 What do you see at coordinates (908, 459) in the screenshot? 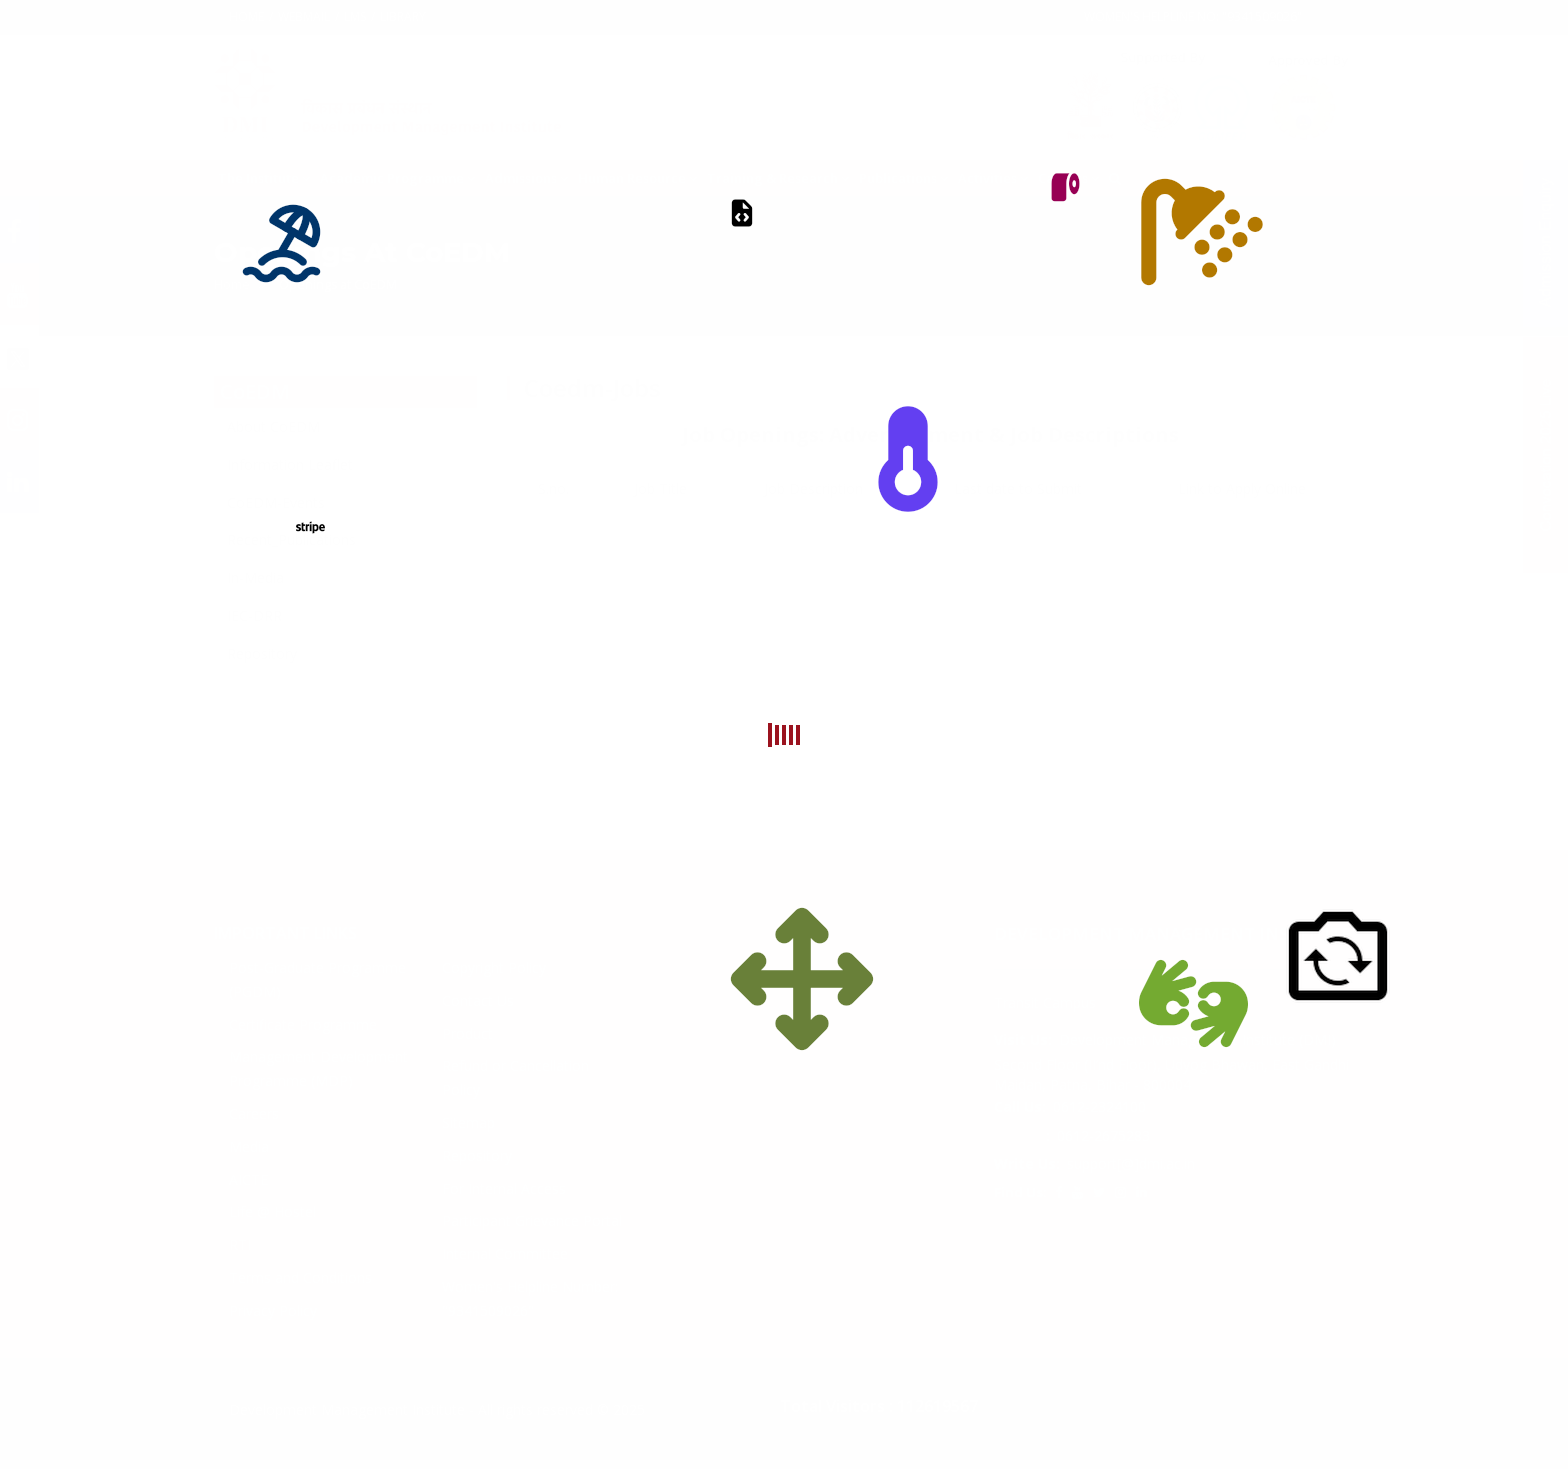
I see `indicates medium or moderate temperature` at bounding box center [908, 459].